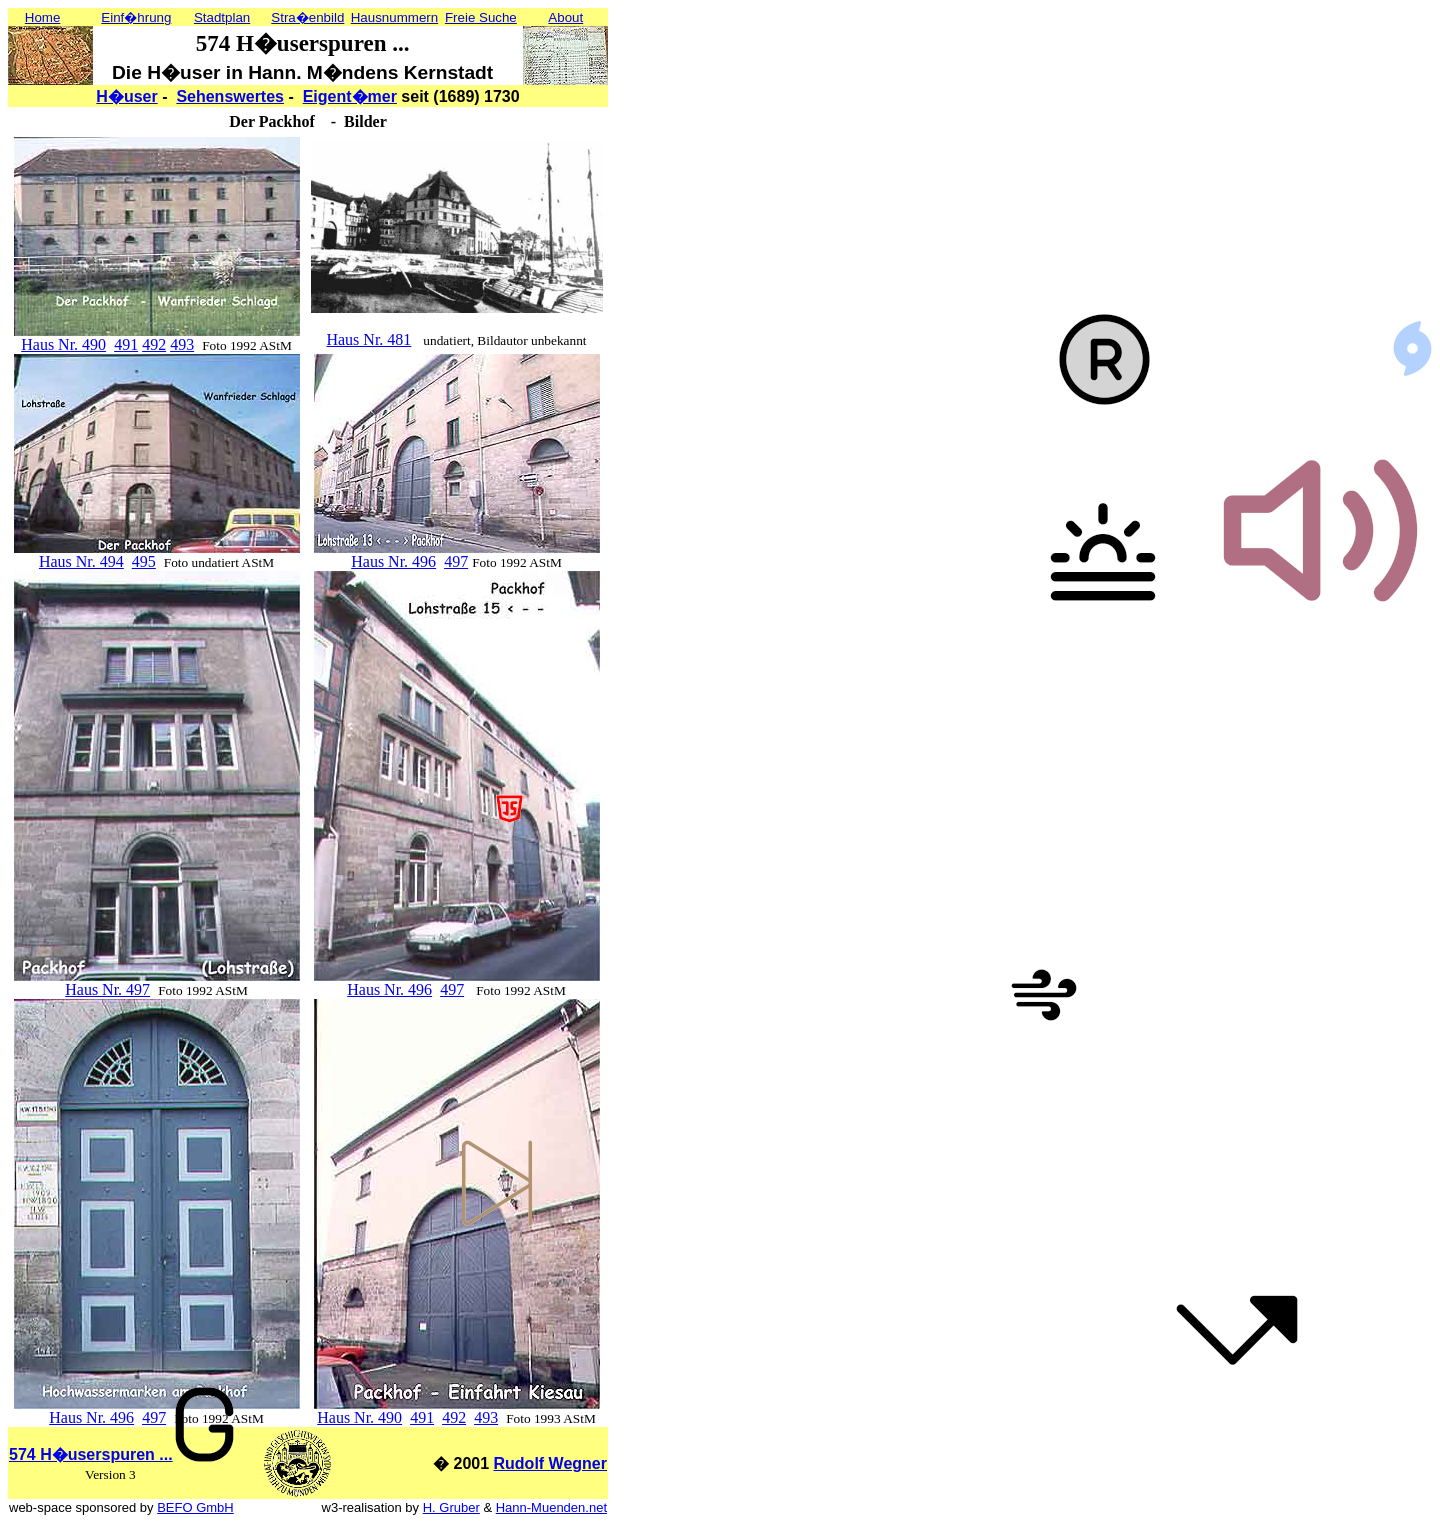  I want to click on indicates hurricane or tropical storm warning, so click(1412, 348).